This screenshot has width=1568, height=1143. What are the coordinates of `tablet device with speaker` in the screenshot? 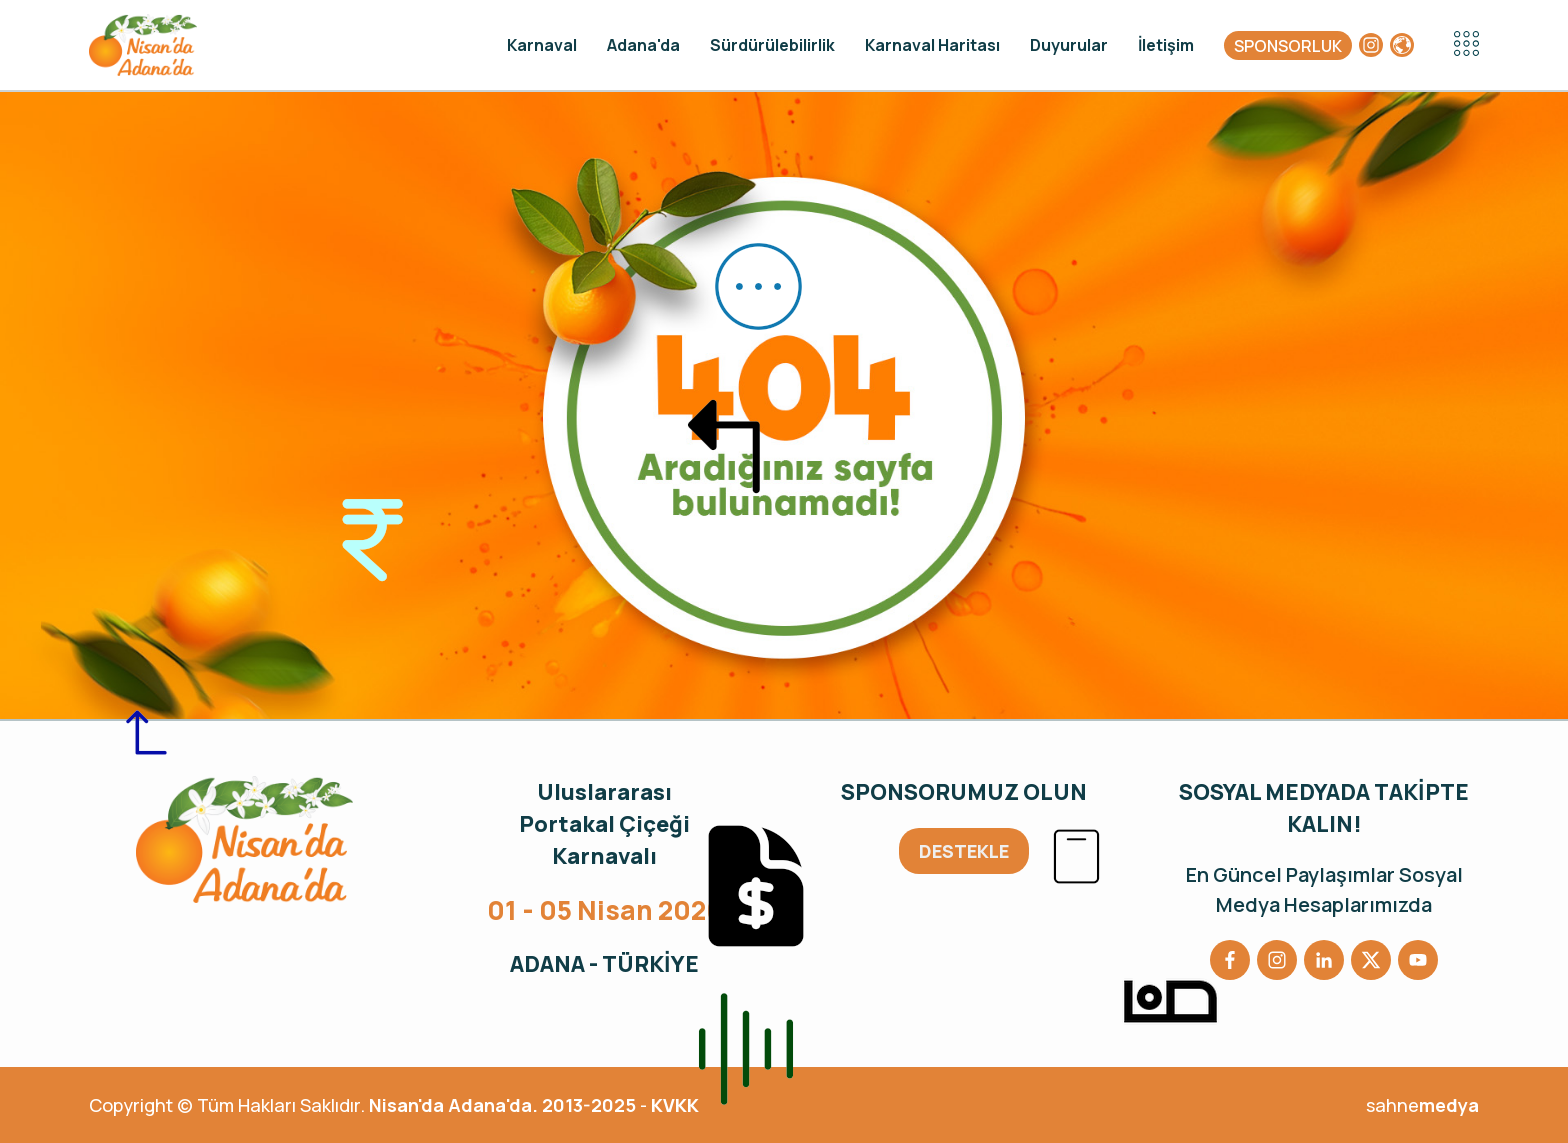 It's located at (1076, 856).